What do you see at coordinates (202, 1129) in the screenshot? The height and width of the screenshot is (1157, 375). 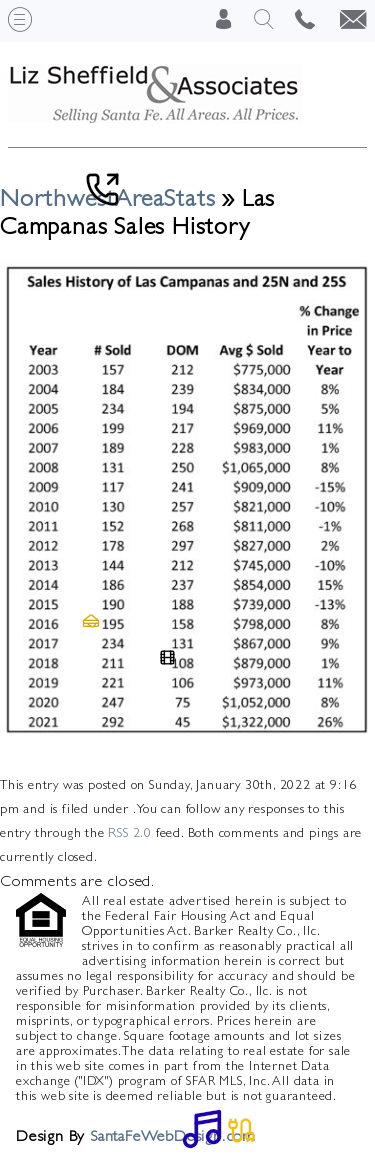 I see `access music library or audio files` at bounding box center [202, 1129].